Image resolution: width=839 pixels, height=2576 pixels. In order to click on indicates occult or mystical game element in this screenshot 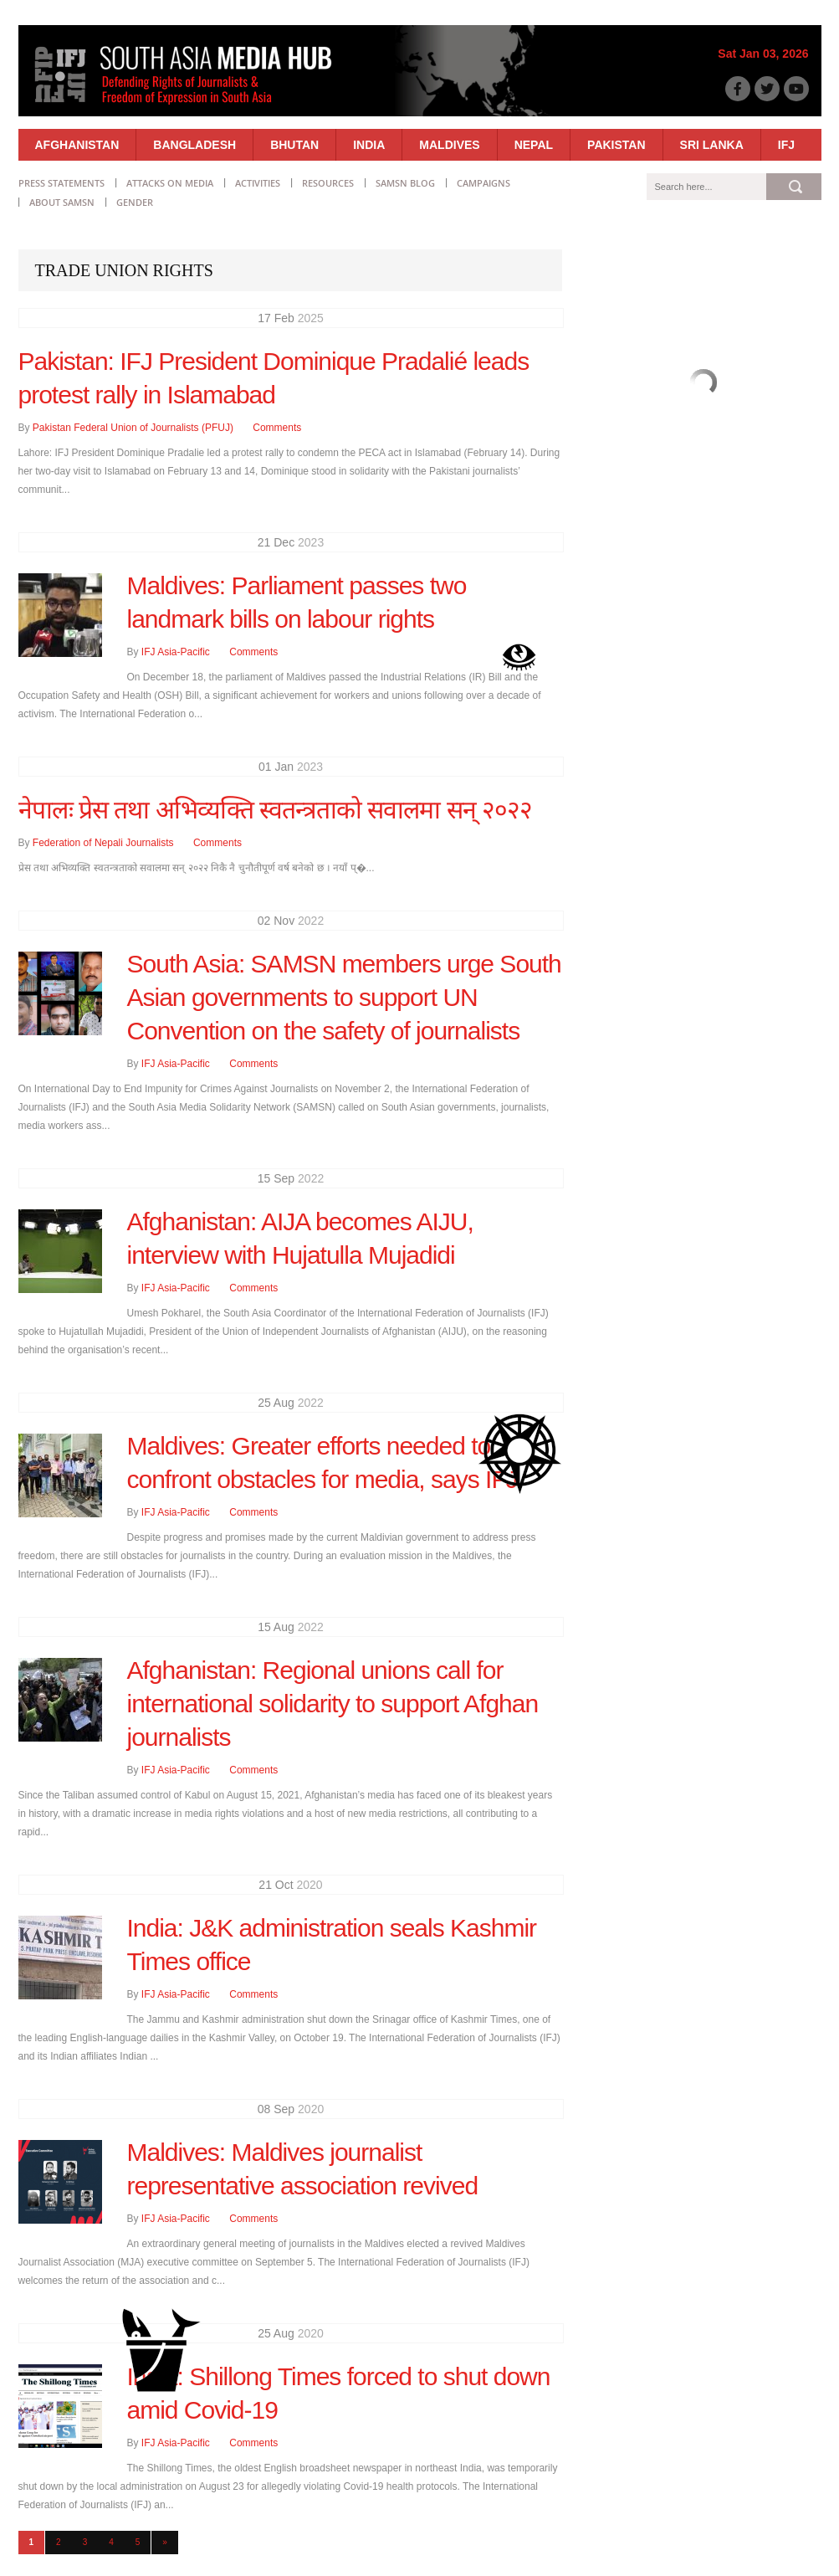, I will do `click(519, 1454)`.